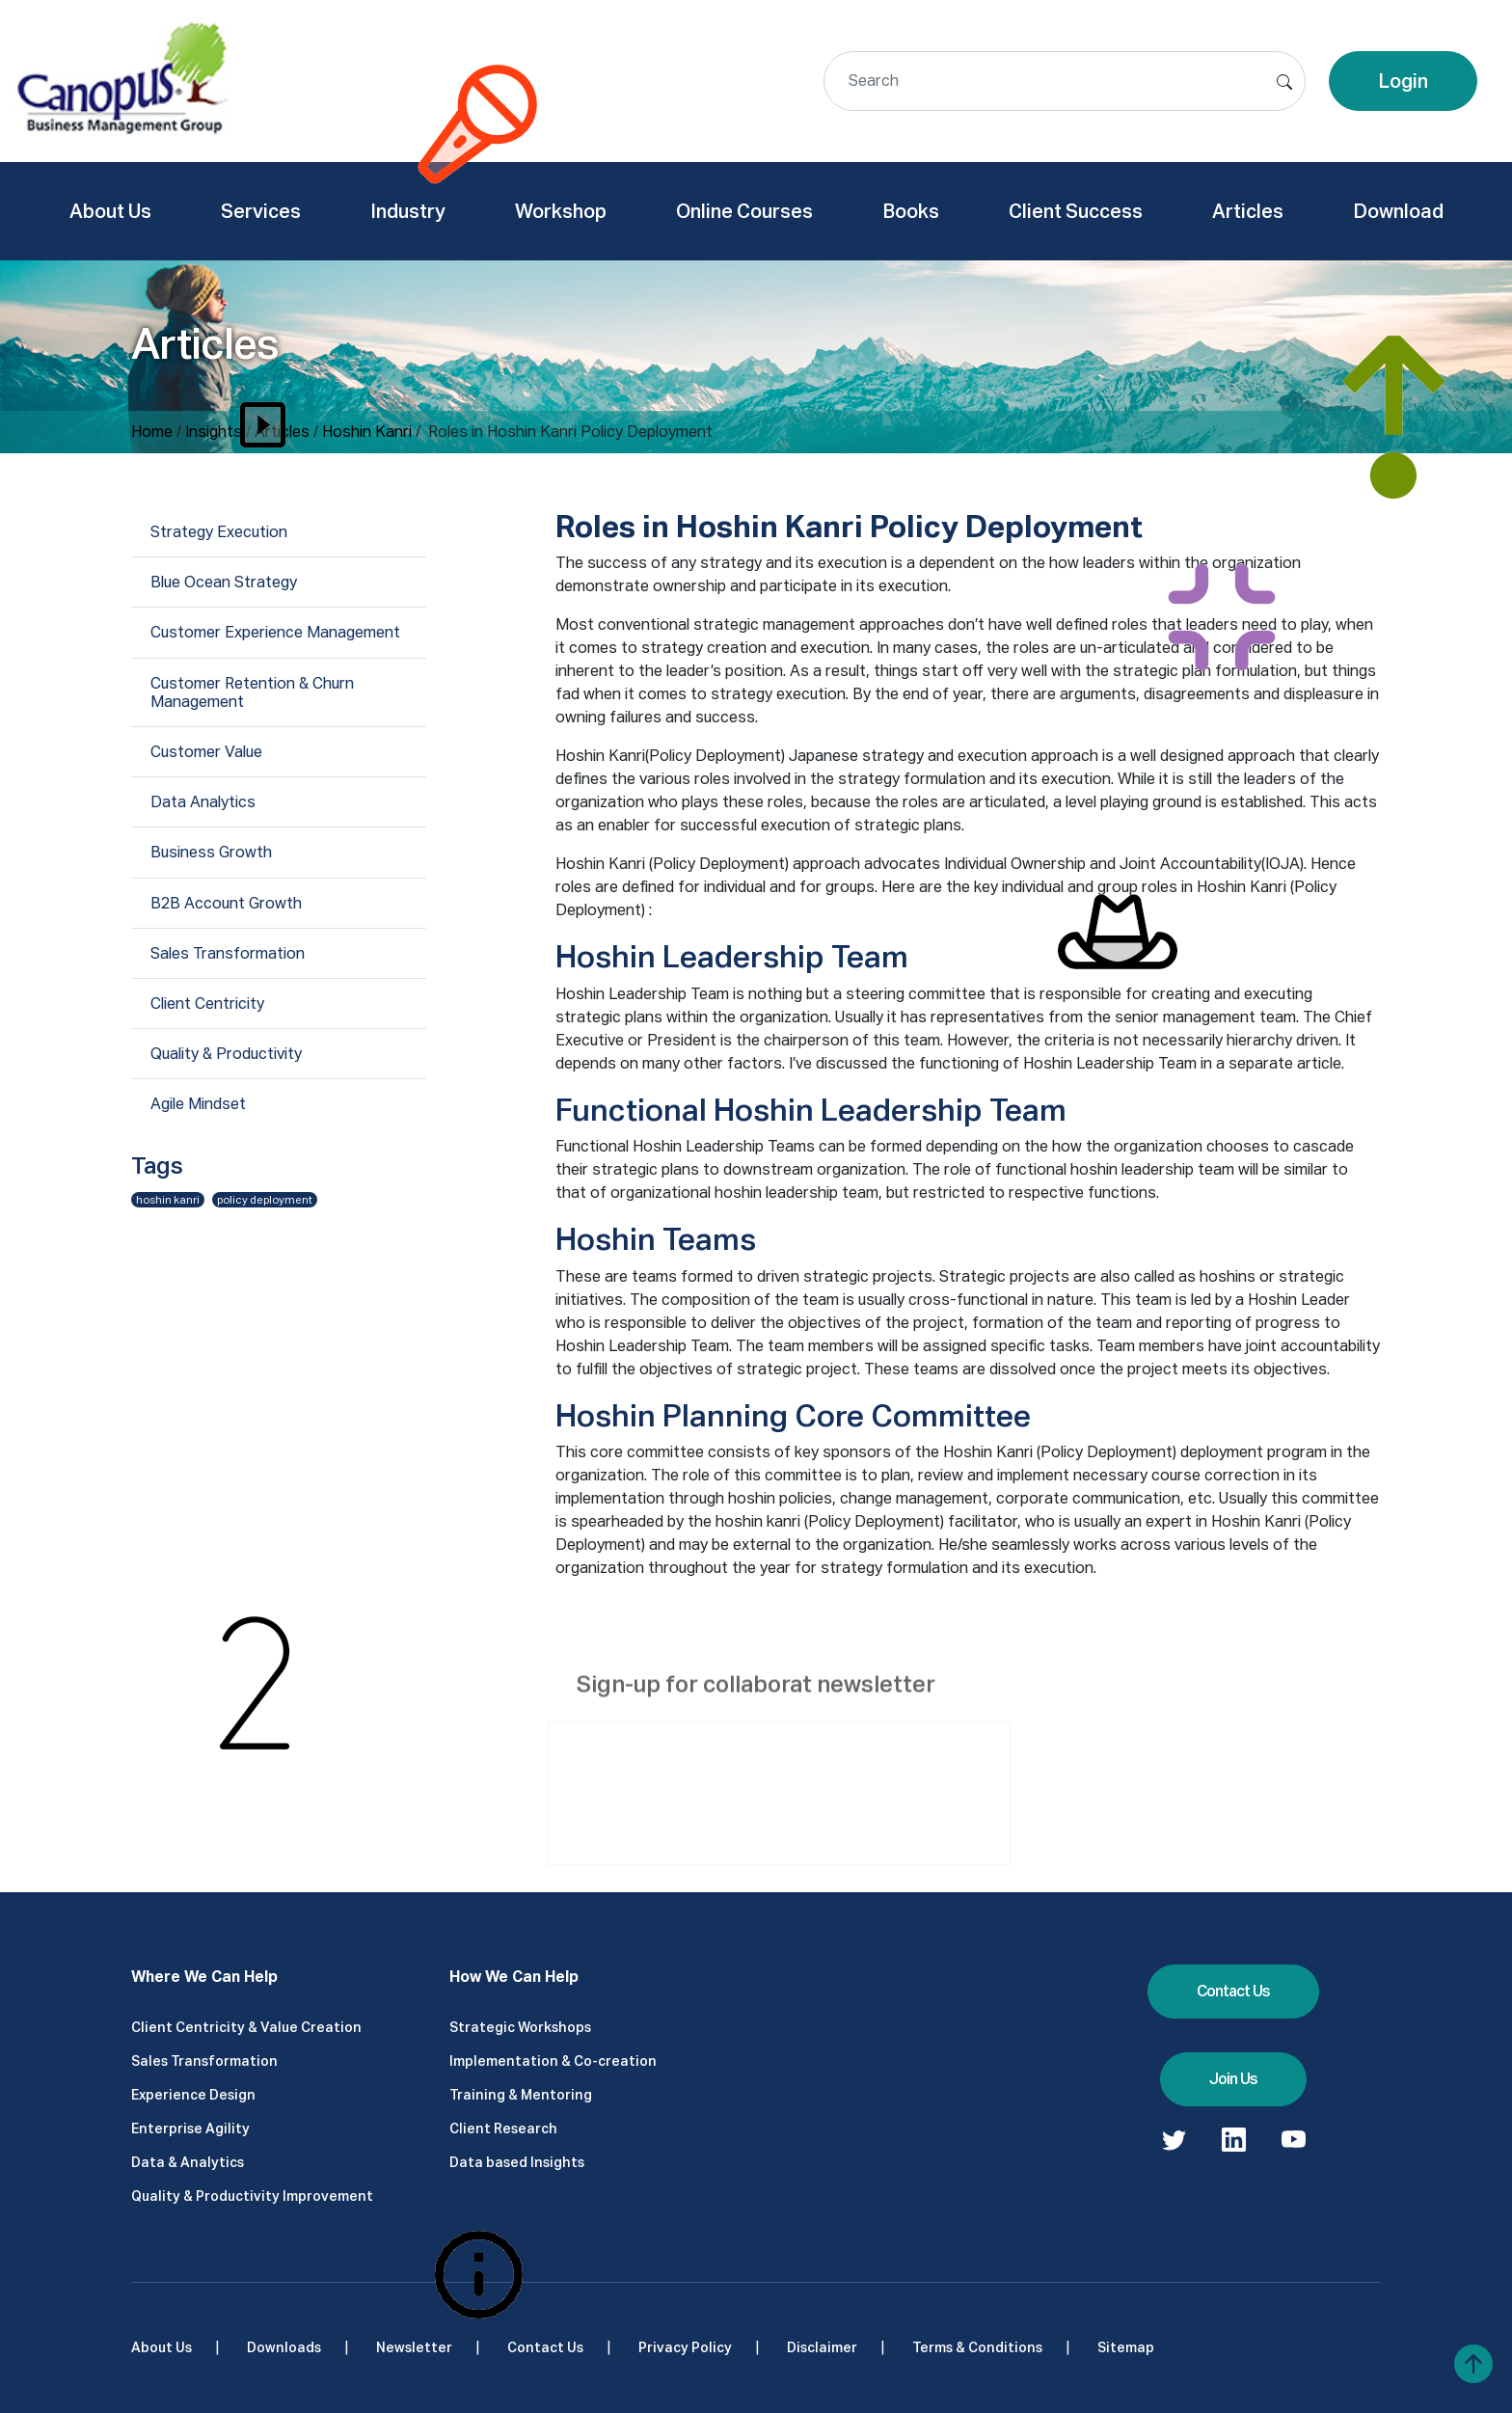 This screenshot has height=2413, width=1512. What do you see at coordinates (1118, 935) in the screenshot?
I see `select western or country theme` at bounding box center [1118, 935].